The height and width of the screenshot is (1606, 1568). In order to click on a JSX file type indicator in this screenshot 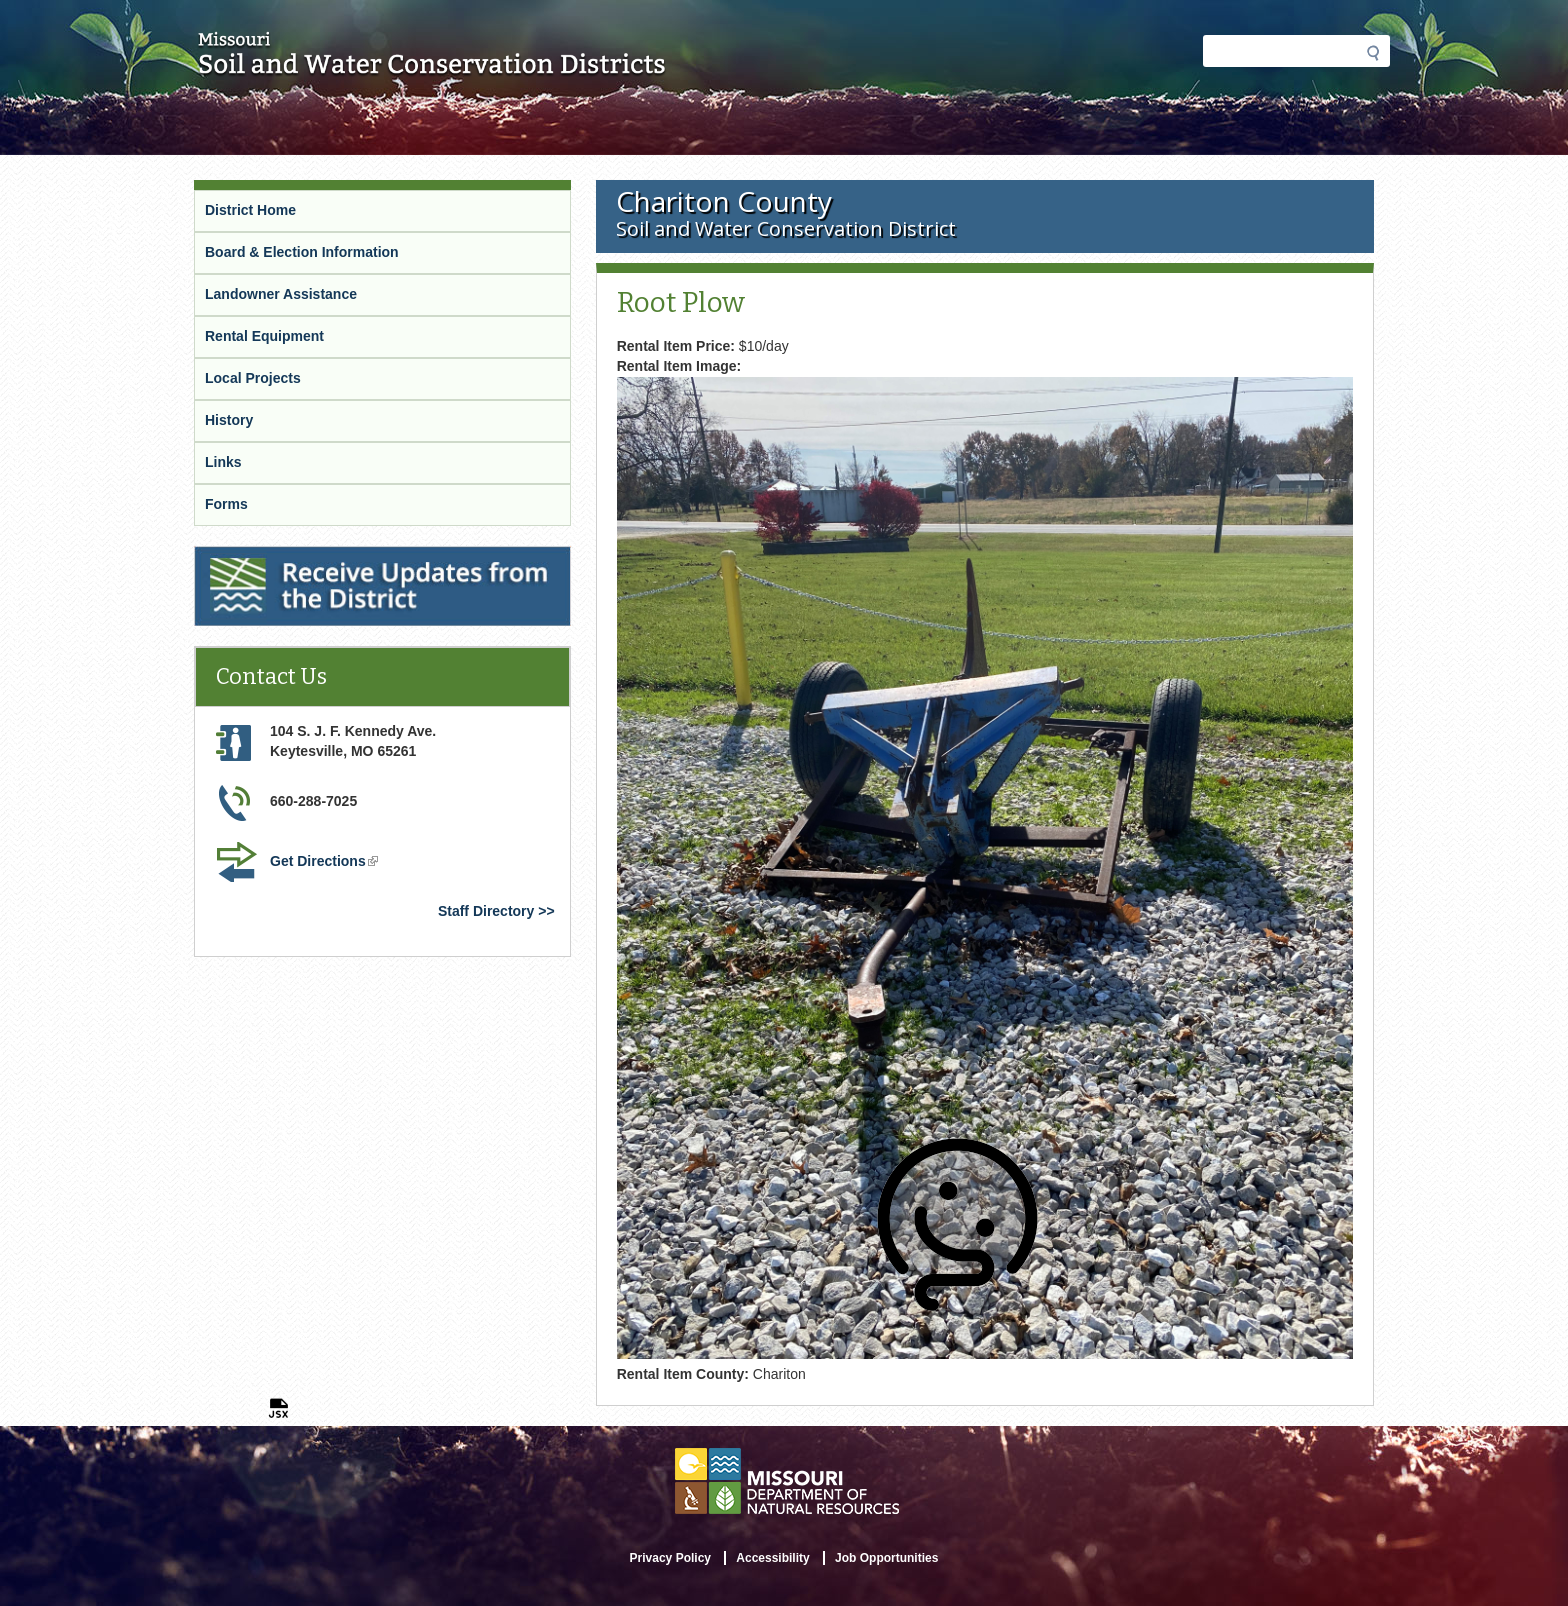, I will do `click(279, 1409)`.